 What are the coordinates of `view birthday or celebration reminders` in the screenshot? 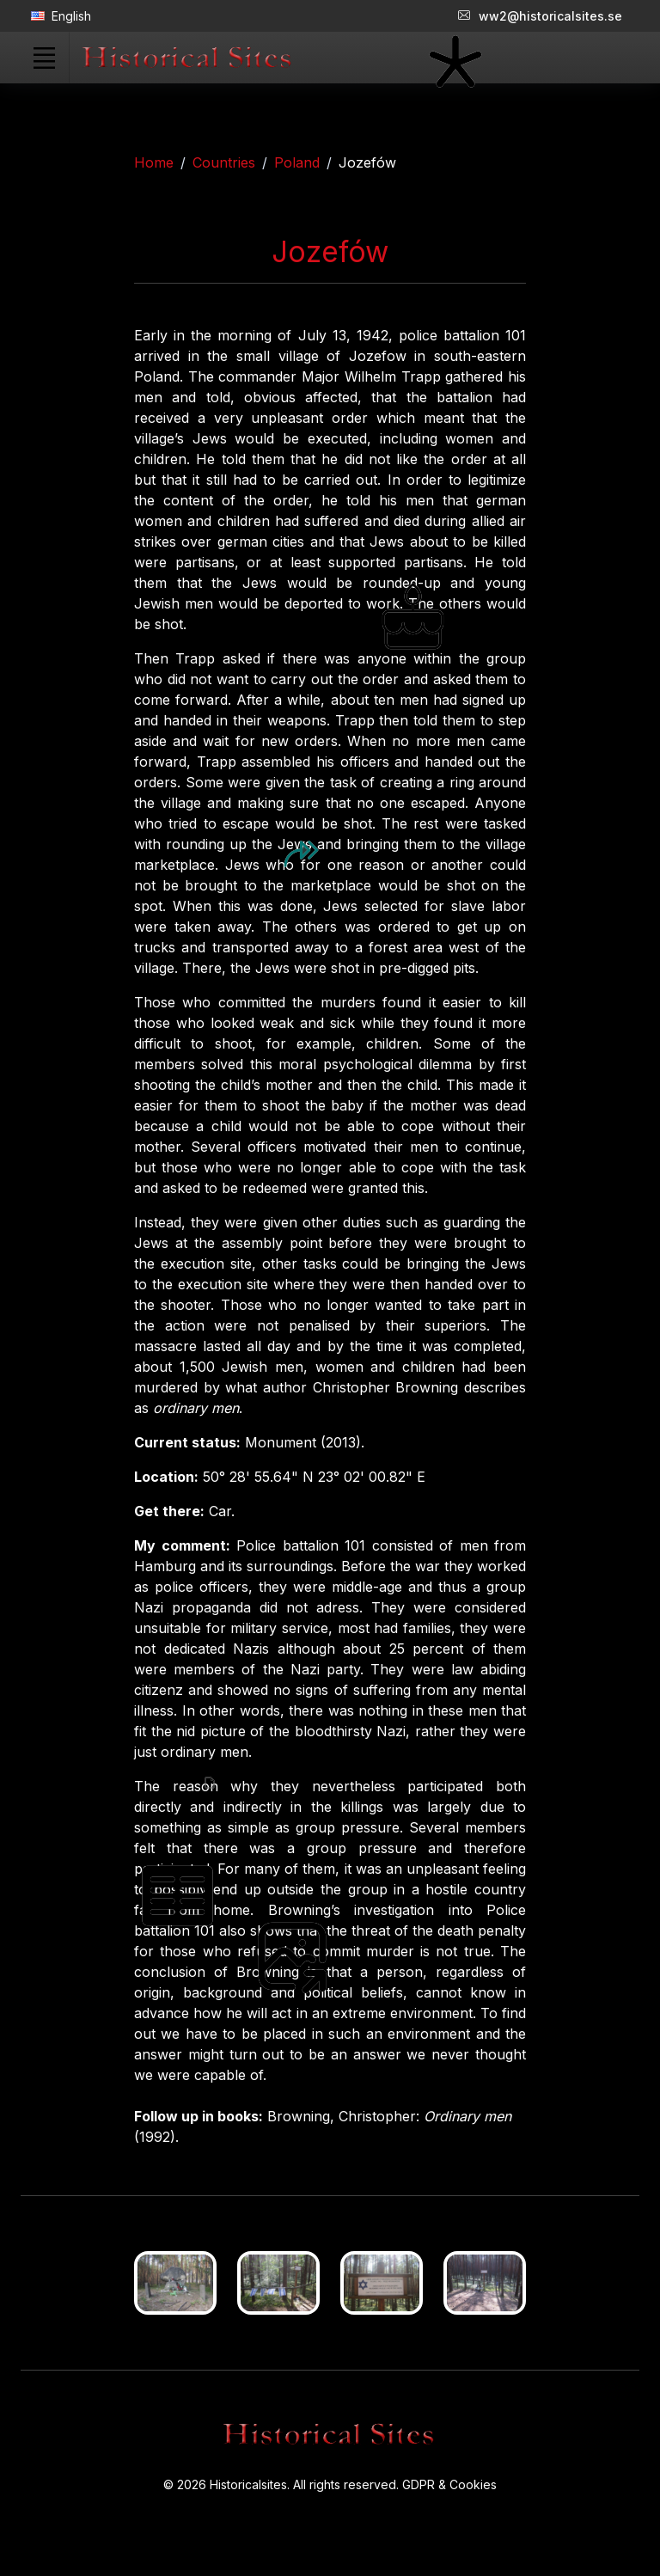 It's located at (412, 621).